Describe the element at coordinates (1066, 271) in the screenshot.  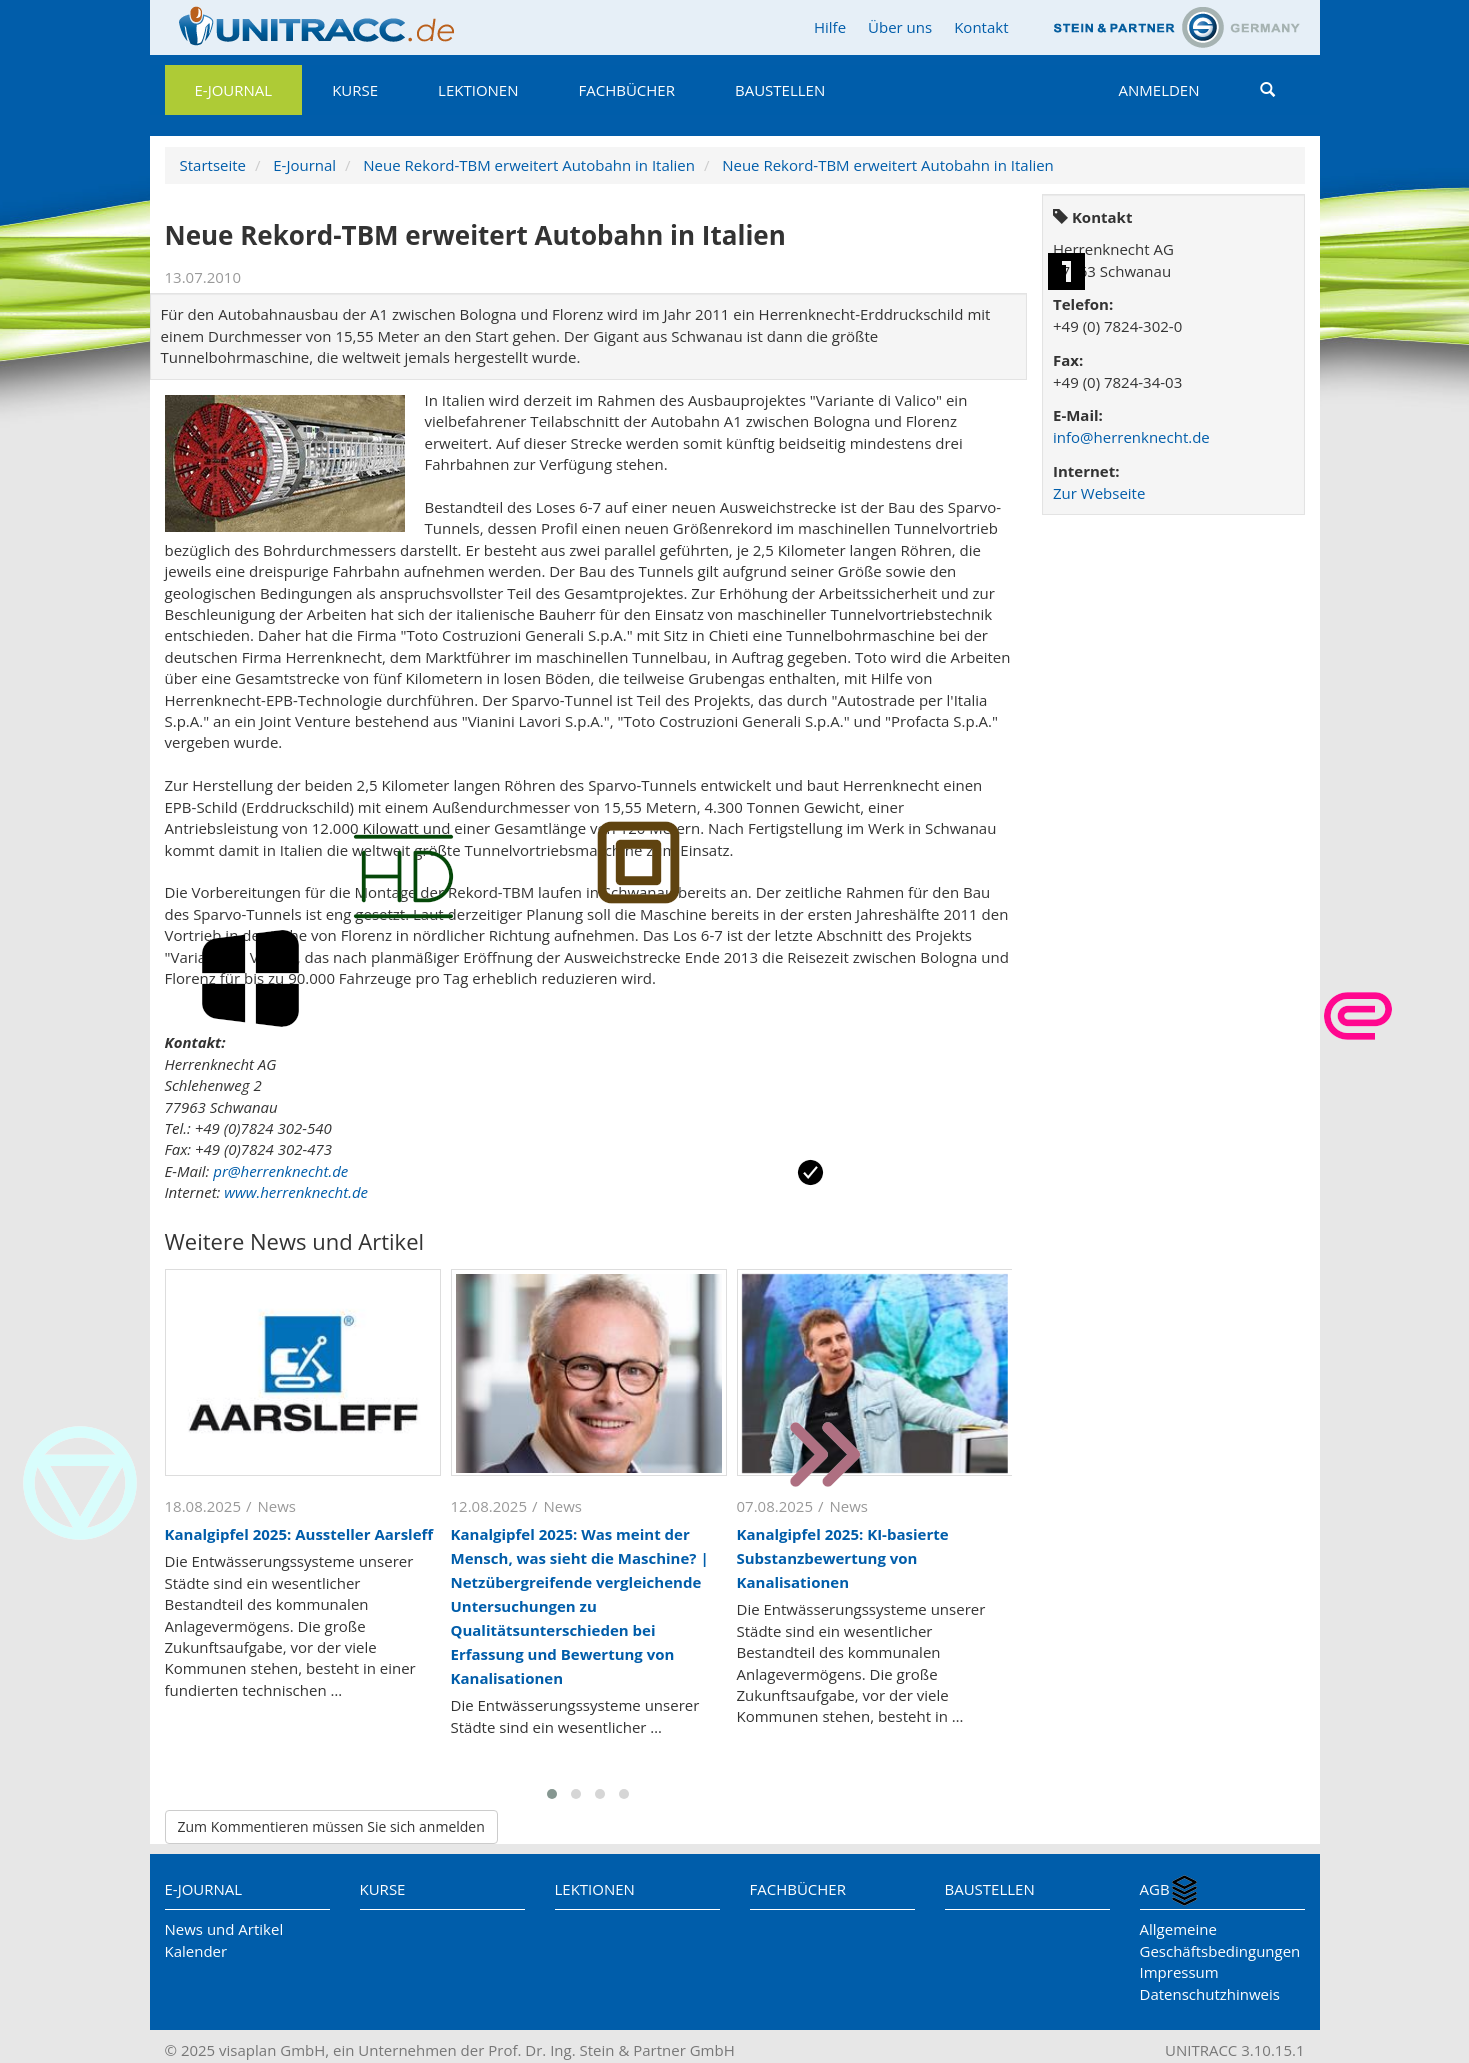
I see `select option one or first item` at that location.